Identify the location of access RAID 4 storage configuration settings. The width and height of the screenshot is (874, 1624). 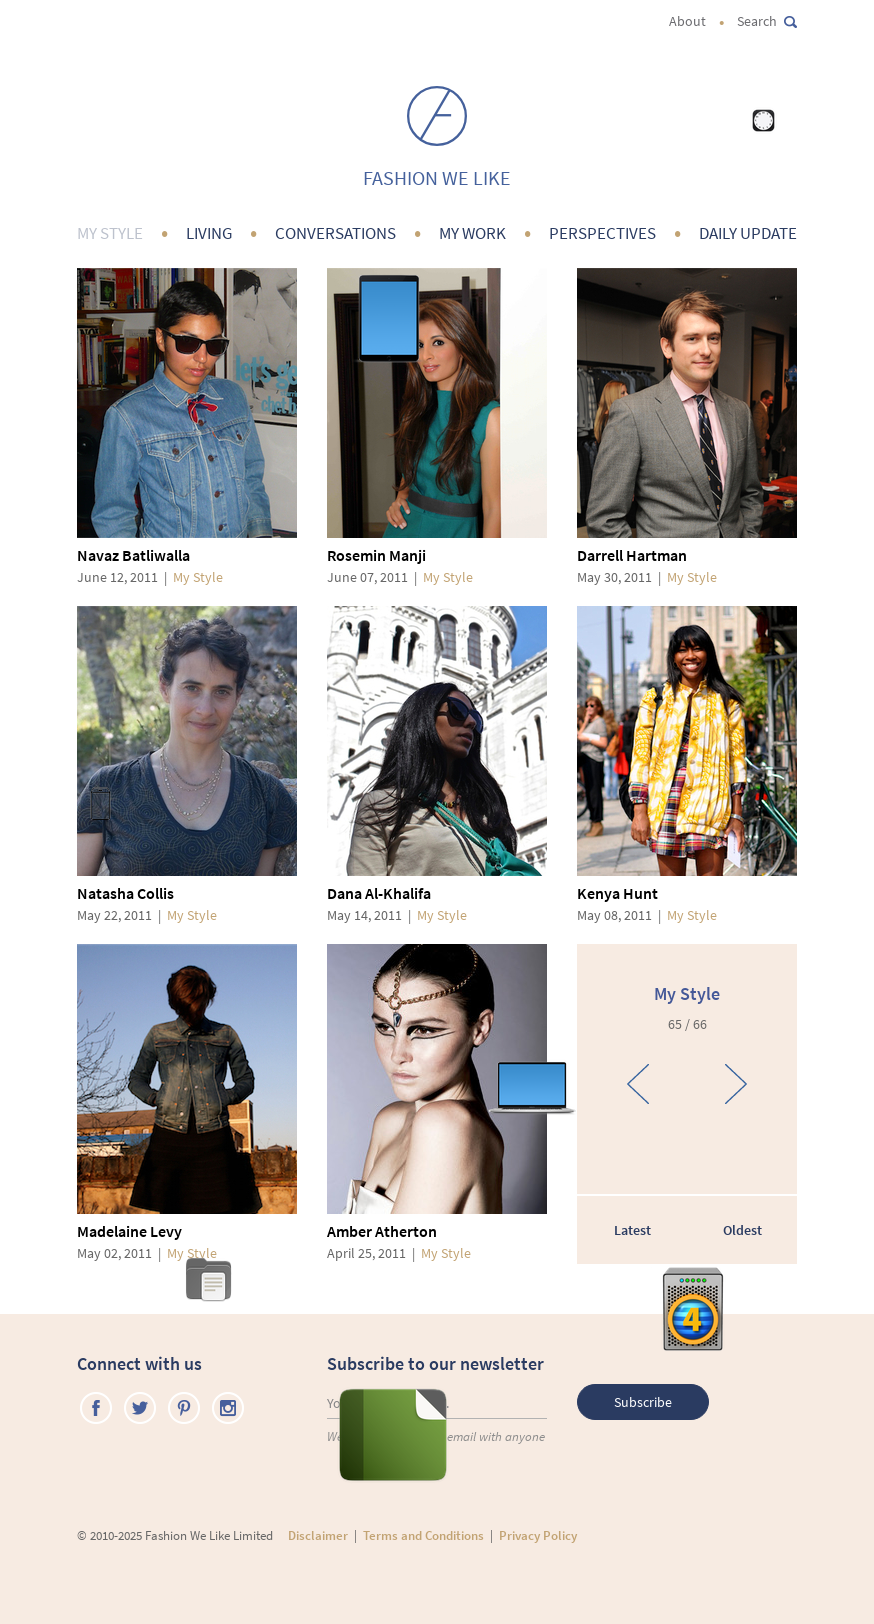
(693, 1309).